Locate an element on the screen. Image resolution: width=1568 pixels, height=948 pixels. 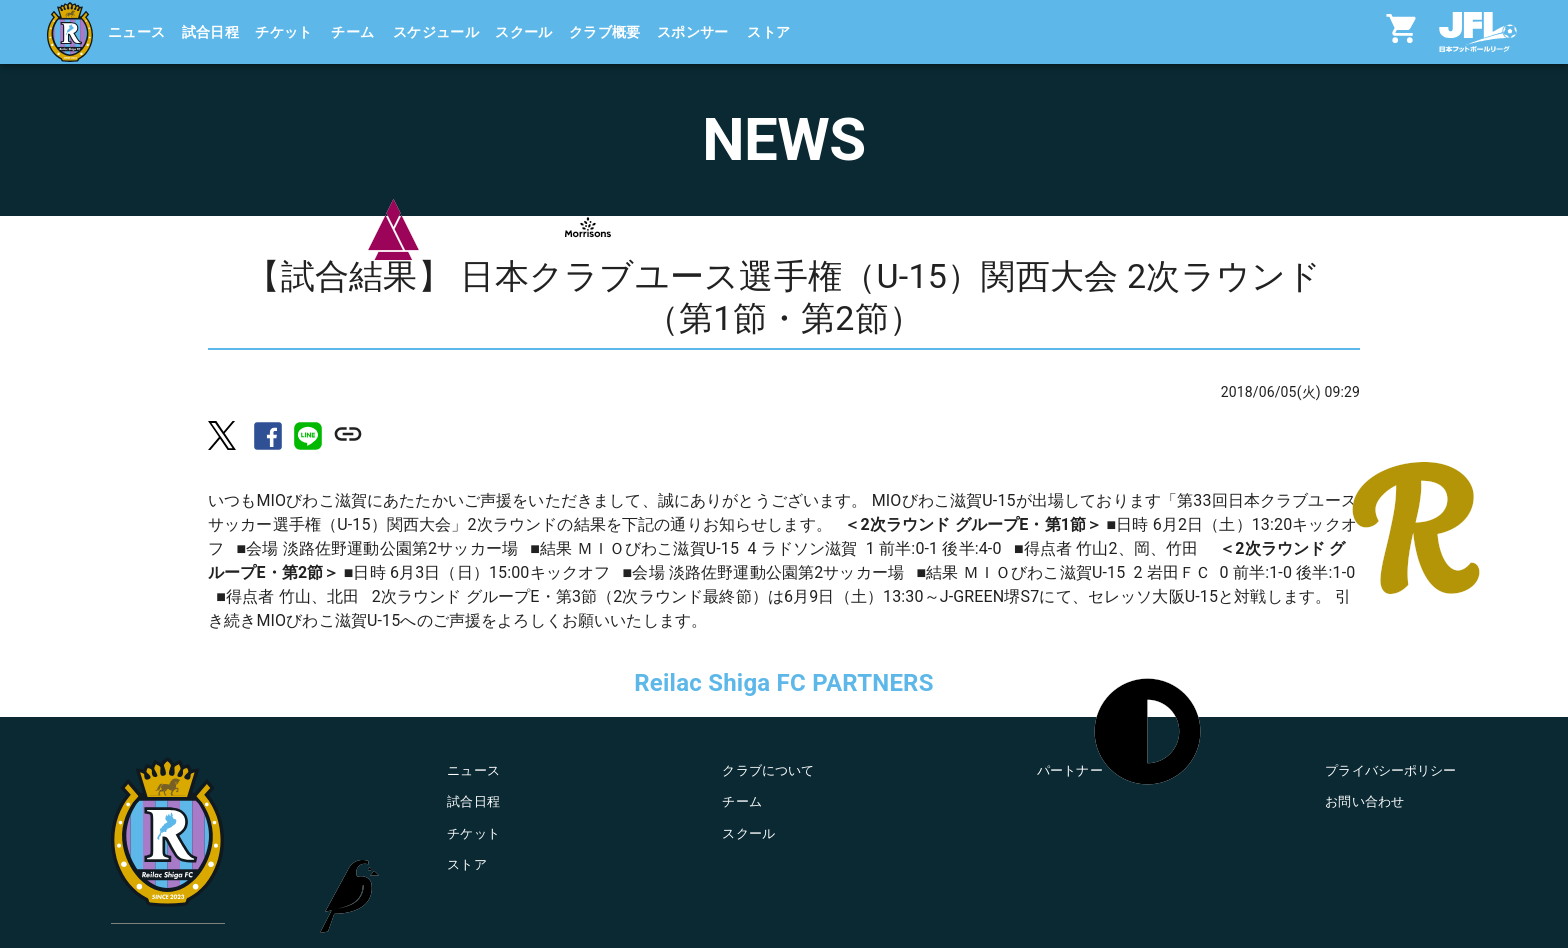
open the RunRun.it app is located at coordinates (1416, 528).